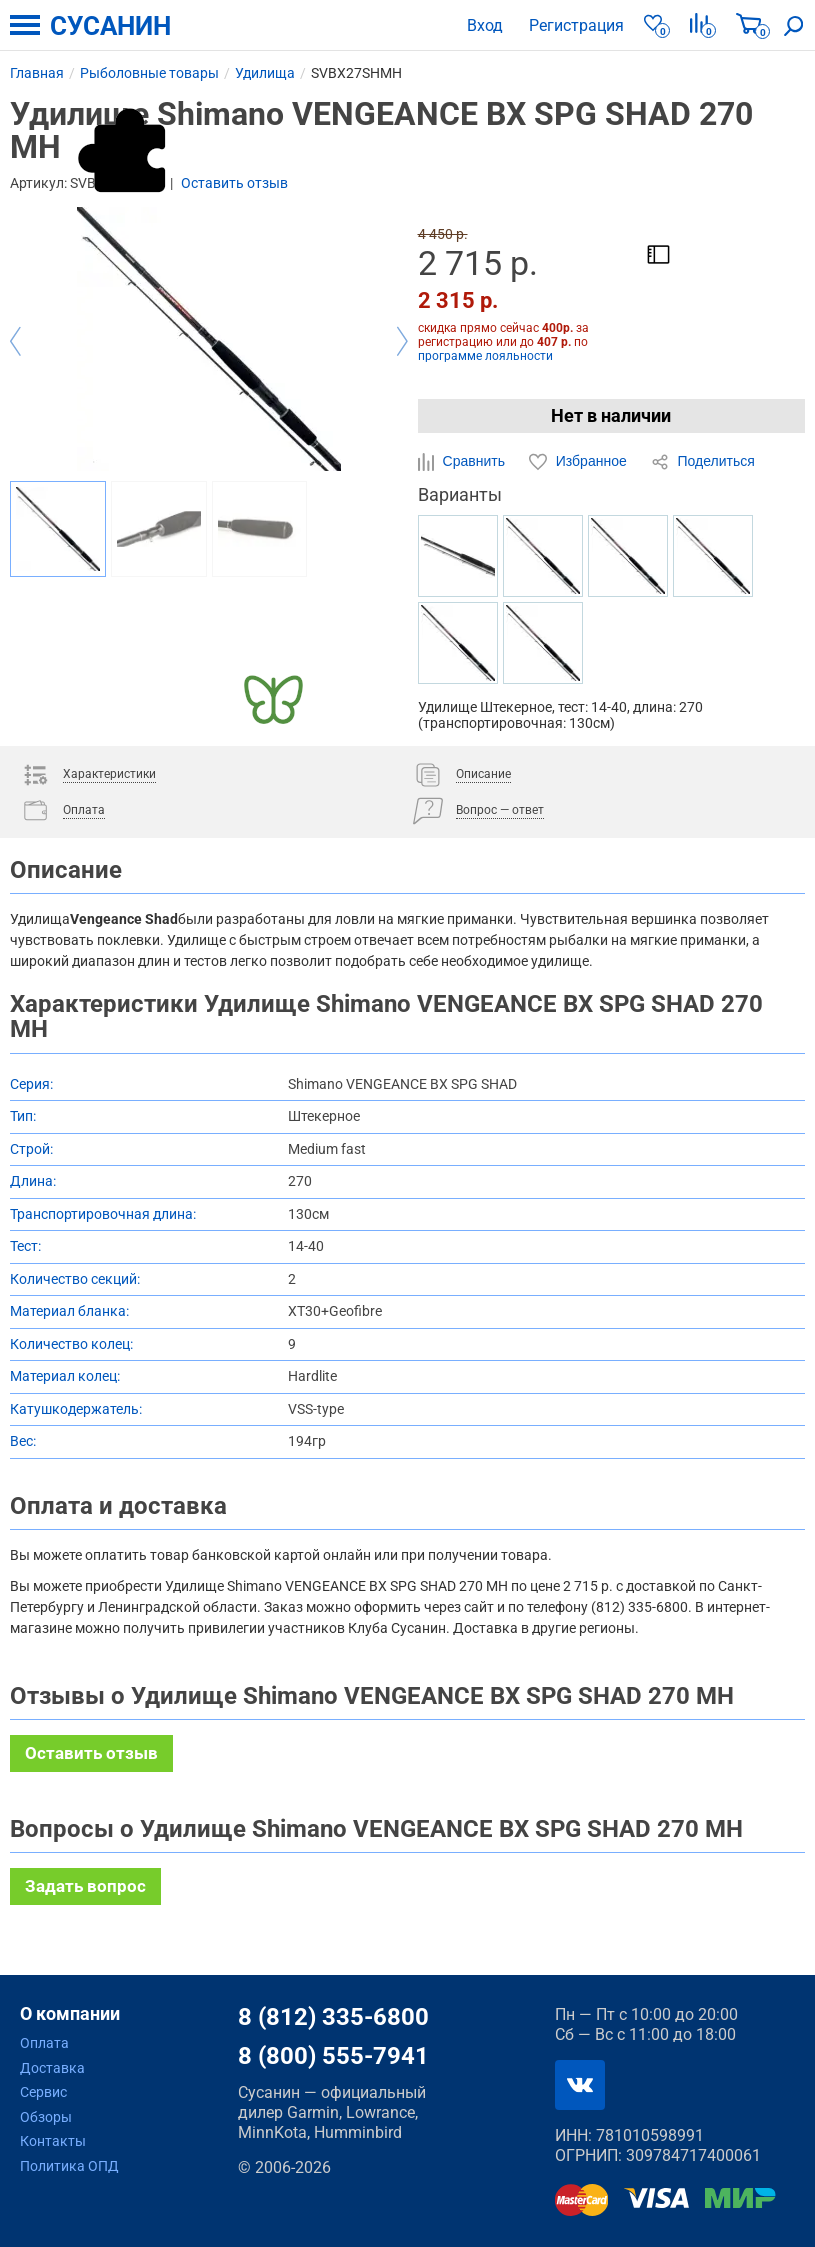  Describe the element at coordinates (658, 254) in the screenshot. I see `toggle the sidebar panel` at that location.